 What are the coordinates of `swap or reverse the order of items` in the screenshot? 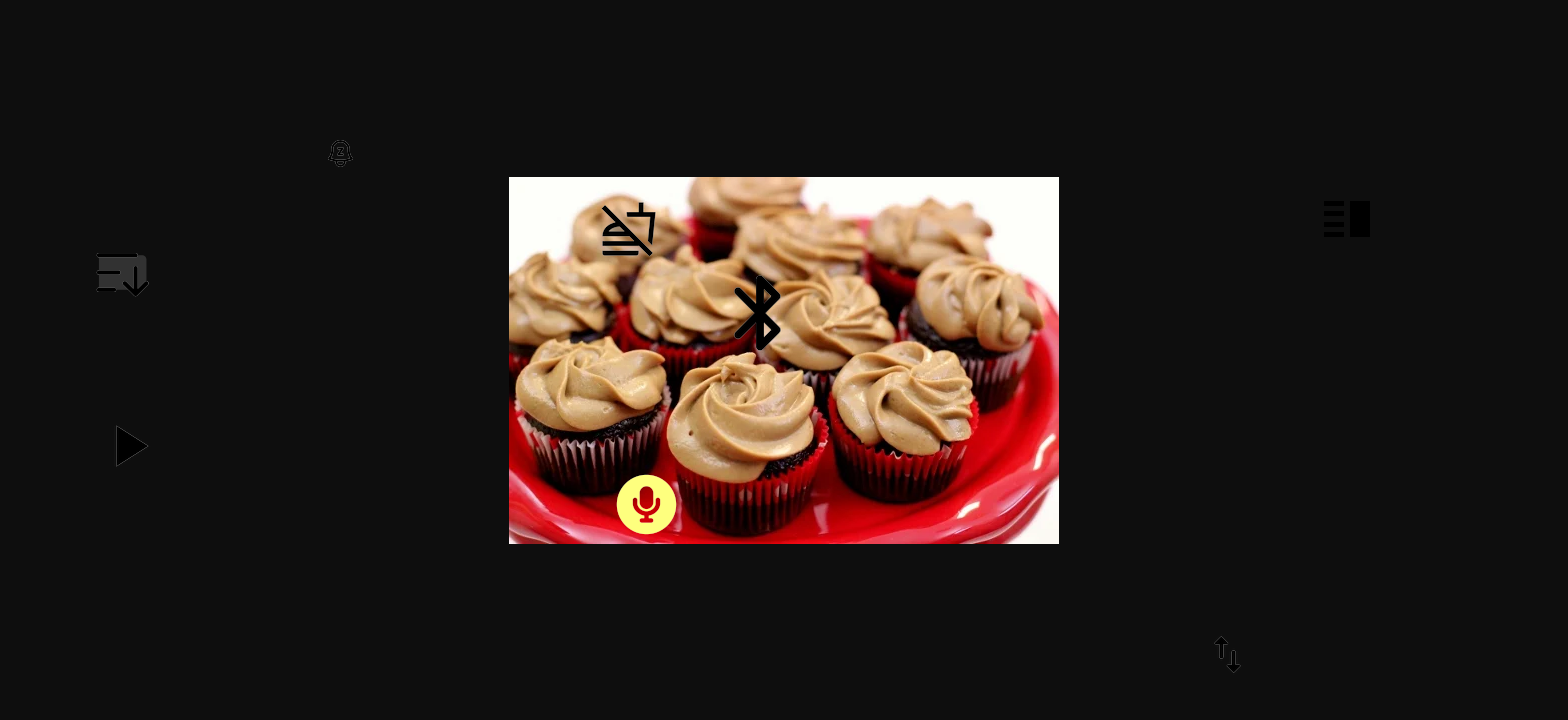 It's located at (1227, 654).